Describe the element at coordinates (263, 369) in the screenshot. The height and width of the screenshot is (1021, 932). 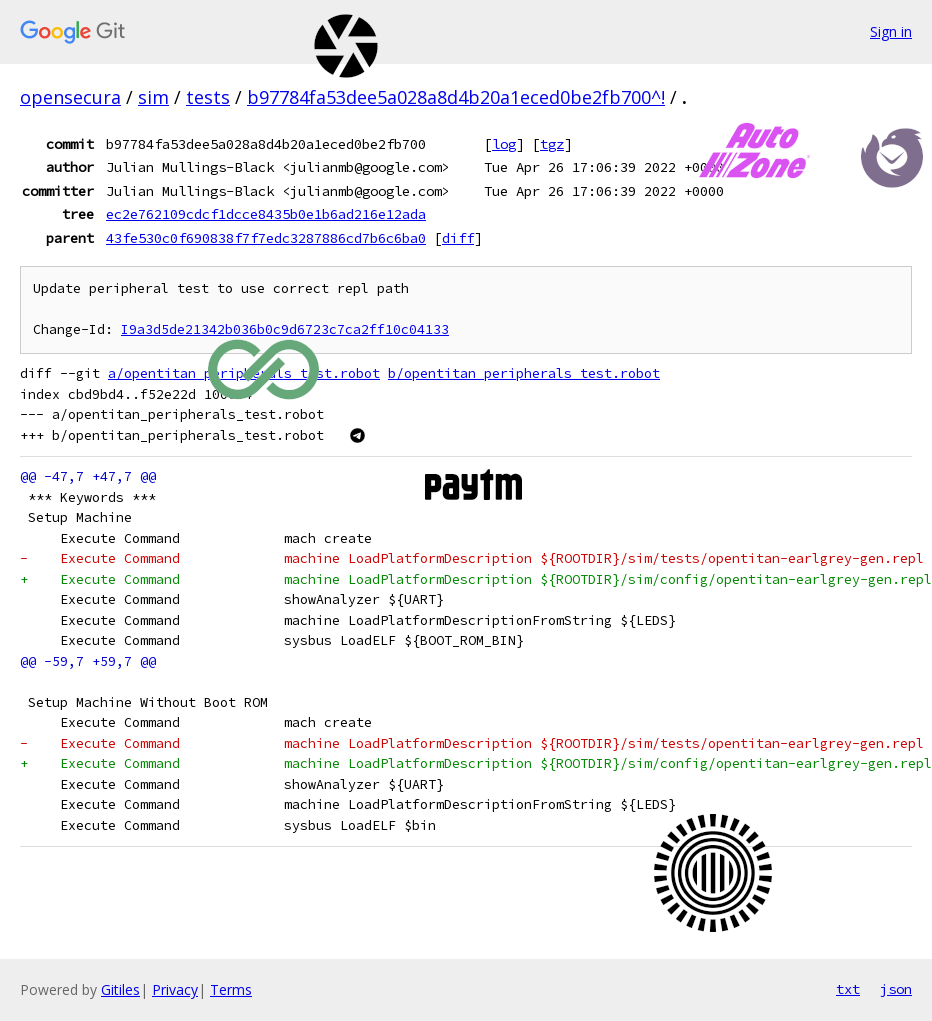
I see `crayon brand logo` at that location.